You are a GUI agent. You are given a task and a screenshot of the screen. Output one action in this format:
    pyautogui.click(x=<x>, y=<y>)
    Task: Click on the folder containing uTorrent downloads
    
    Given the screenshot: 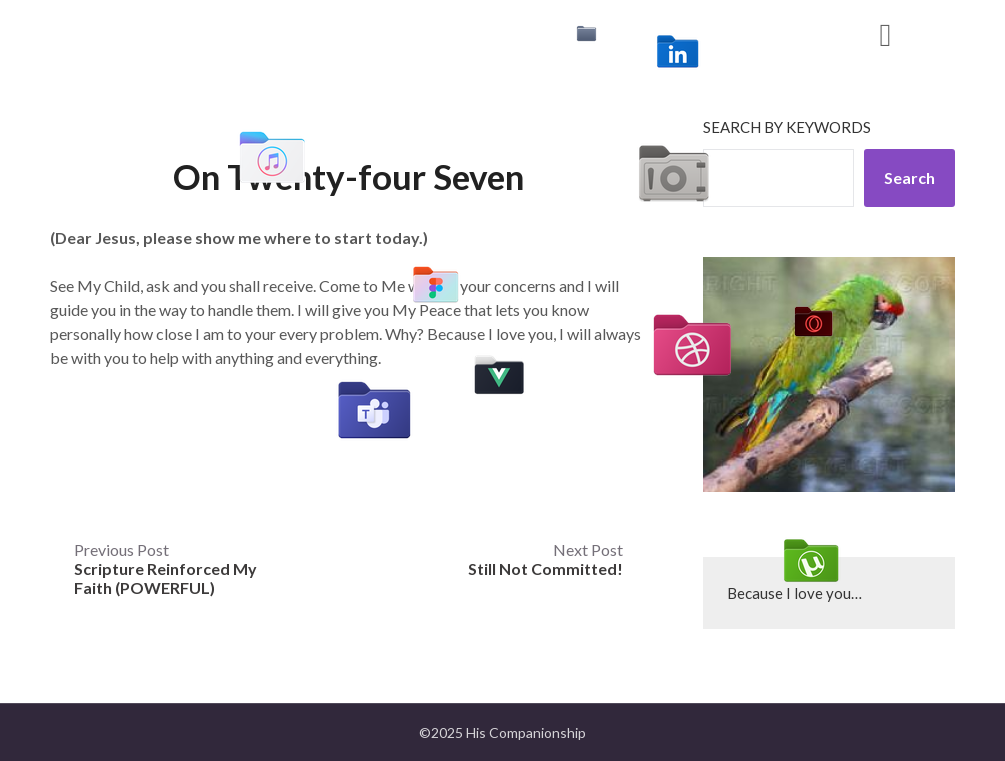 What is the action you would take?
    pyautogui.click(x=811, y=562)
    